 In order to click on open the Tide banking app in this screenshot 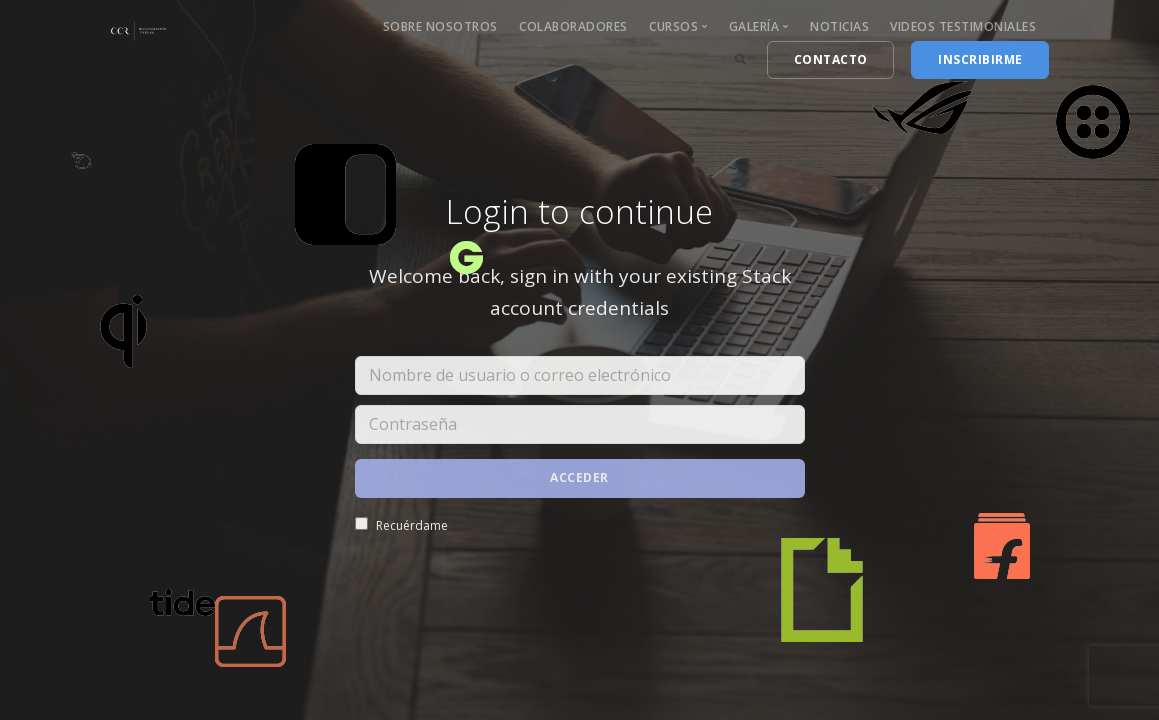, I will do `click(182, 602)`.